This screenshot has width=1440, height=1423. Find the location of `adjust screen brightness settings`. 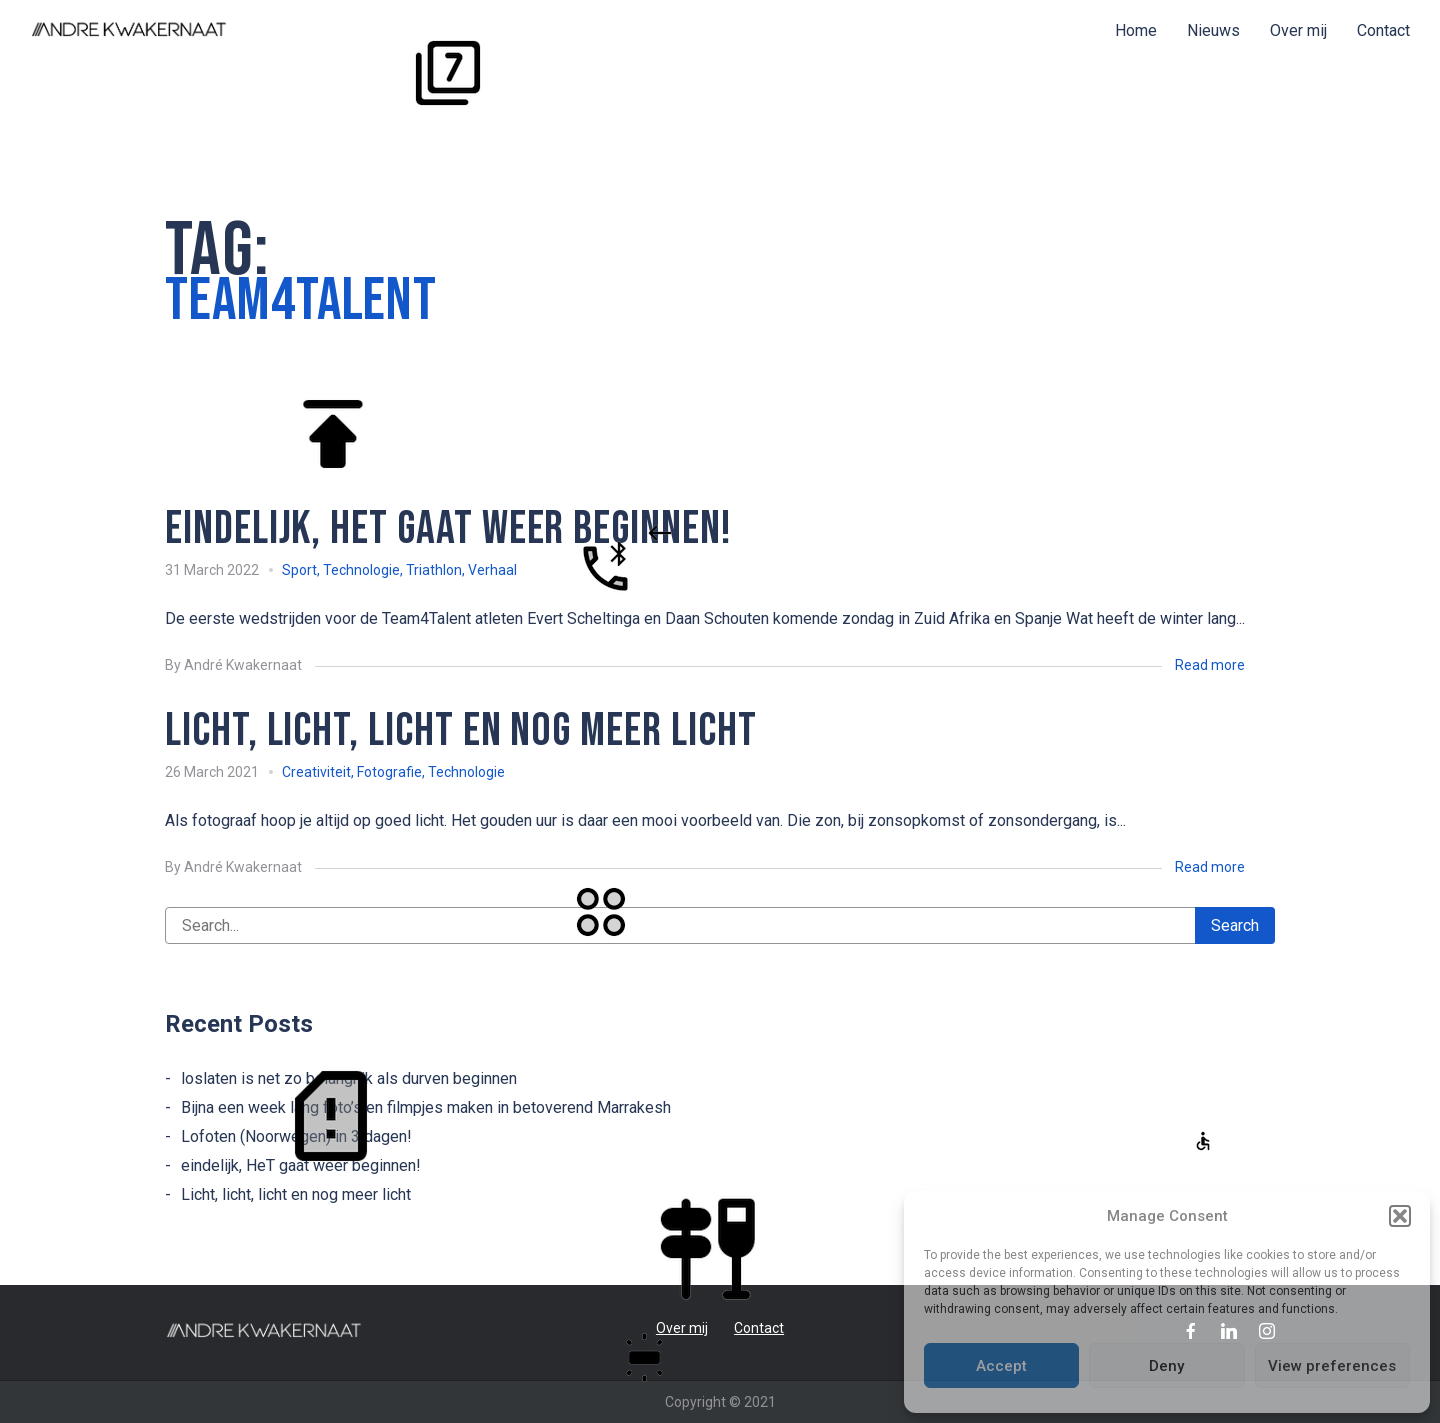

adjust screen brightness settings is located at coordinates (644, 1357).